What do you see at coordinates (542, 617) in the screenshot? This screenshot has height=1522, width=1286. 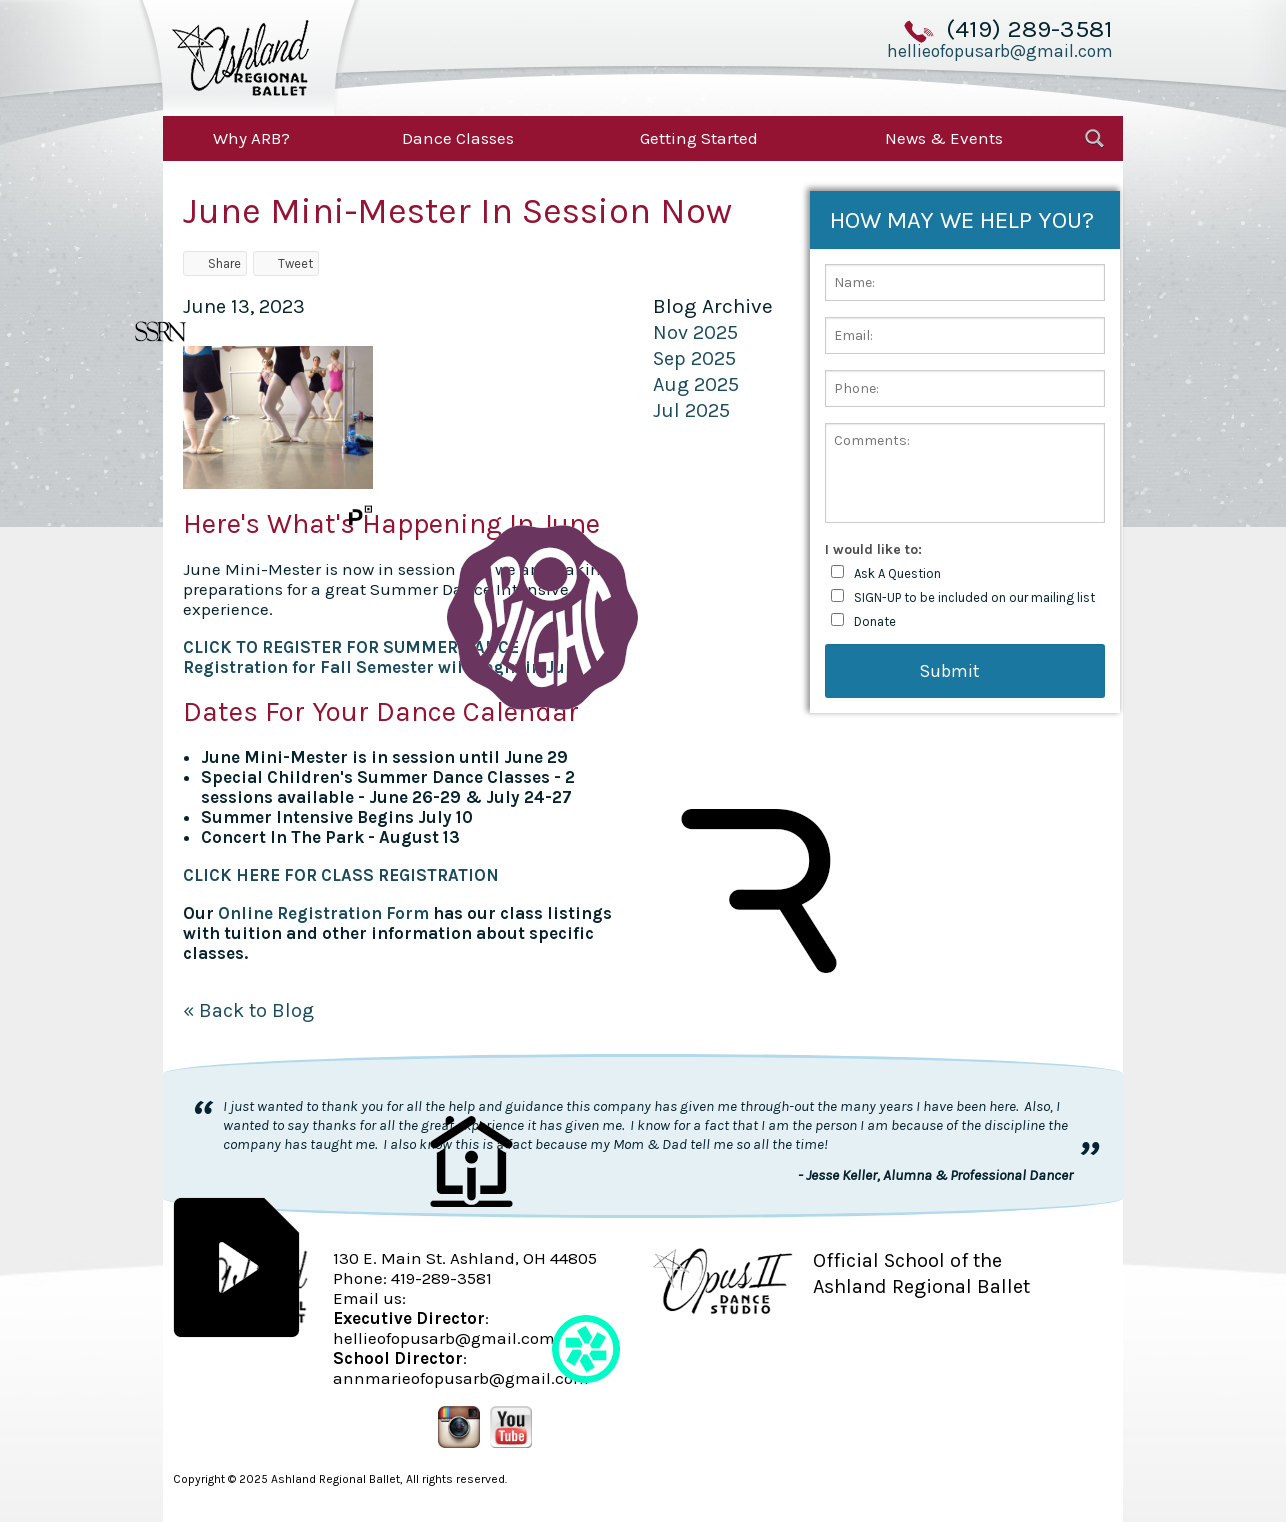 I see `spotlight app logo` at bounding box center [542, 617].